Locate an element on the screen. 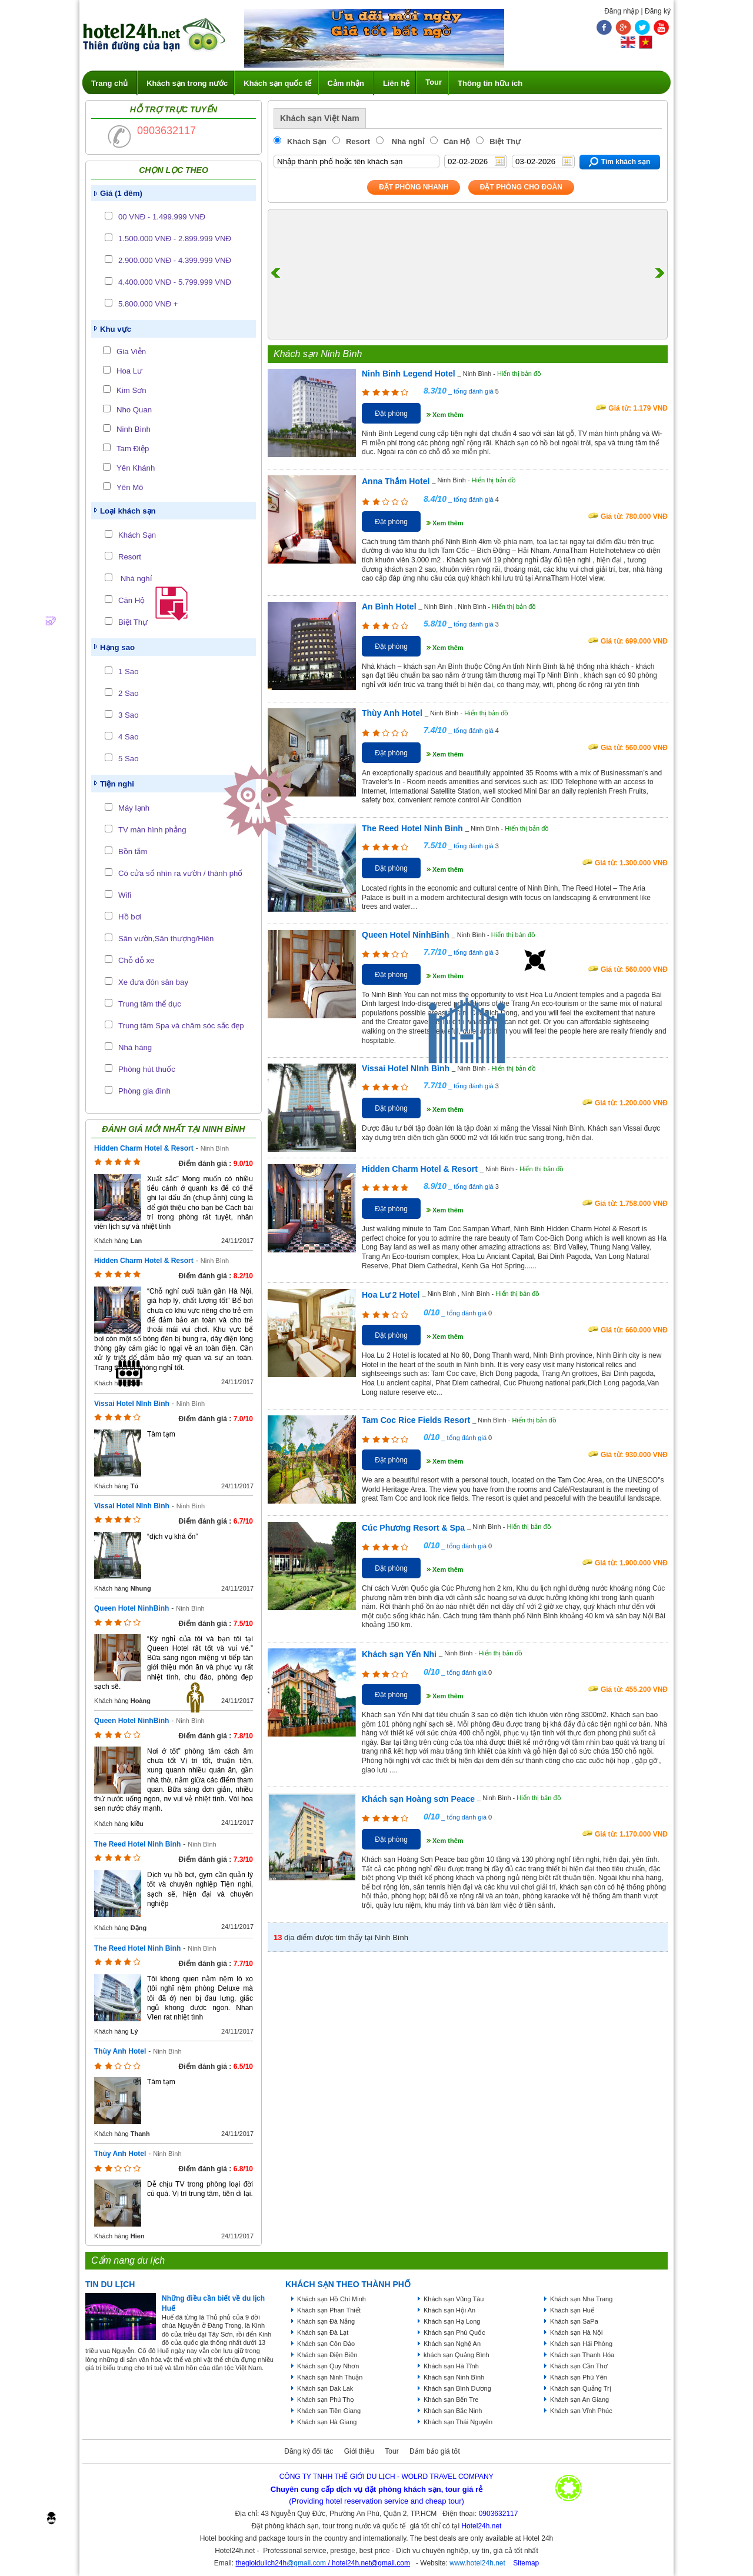  represents a microchip or processor component is located at coordinates (129, 1373).